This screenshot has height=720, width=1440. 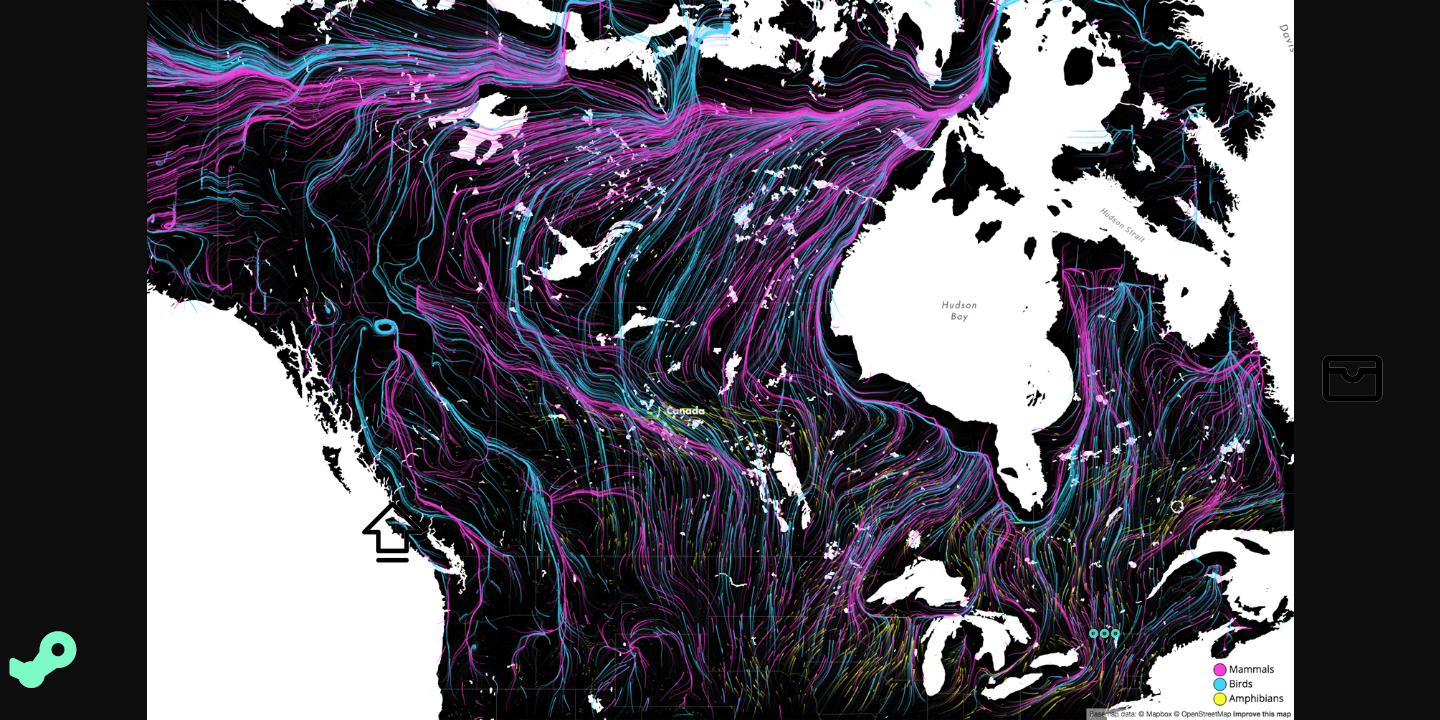 What do you see at coordinates (43, 658) in the screenshot?
I see `open Steam gaming platform` at bounding box center [43, 658].